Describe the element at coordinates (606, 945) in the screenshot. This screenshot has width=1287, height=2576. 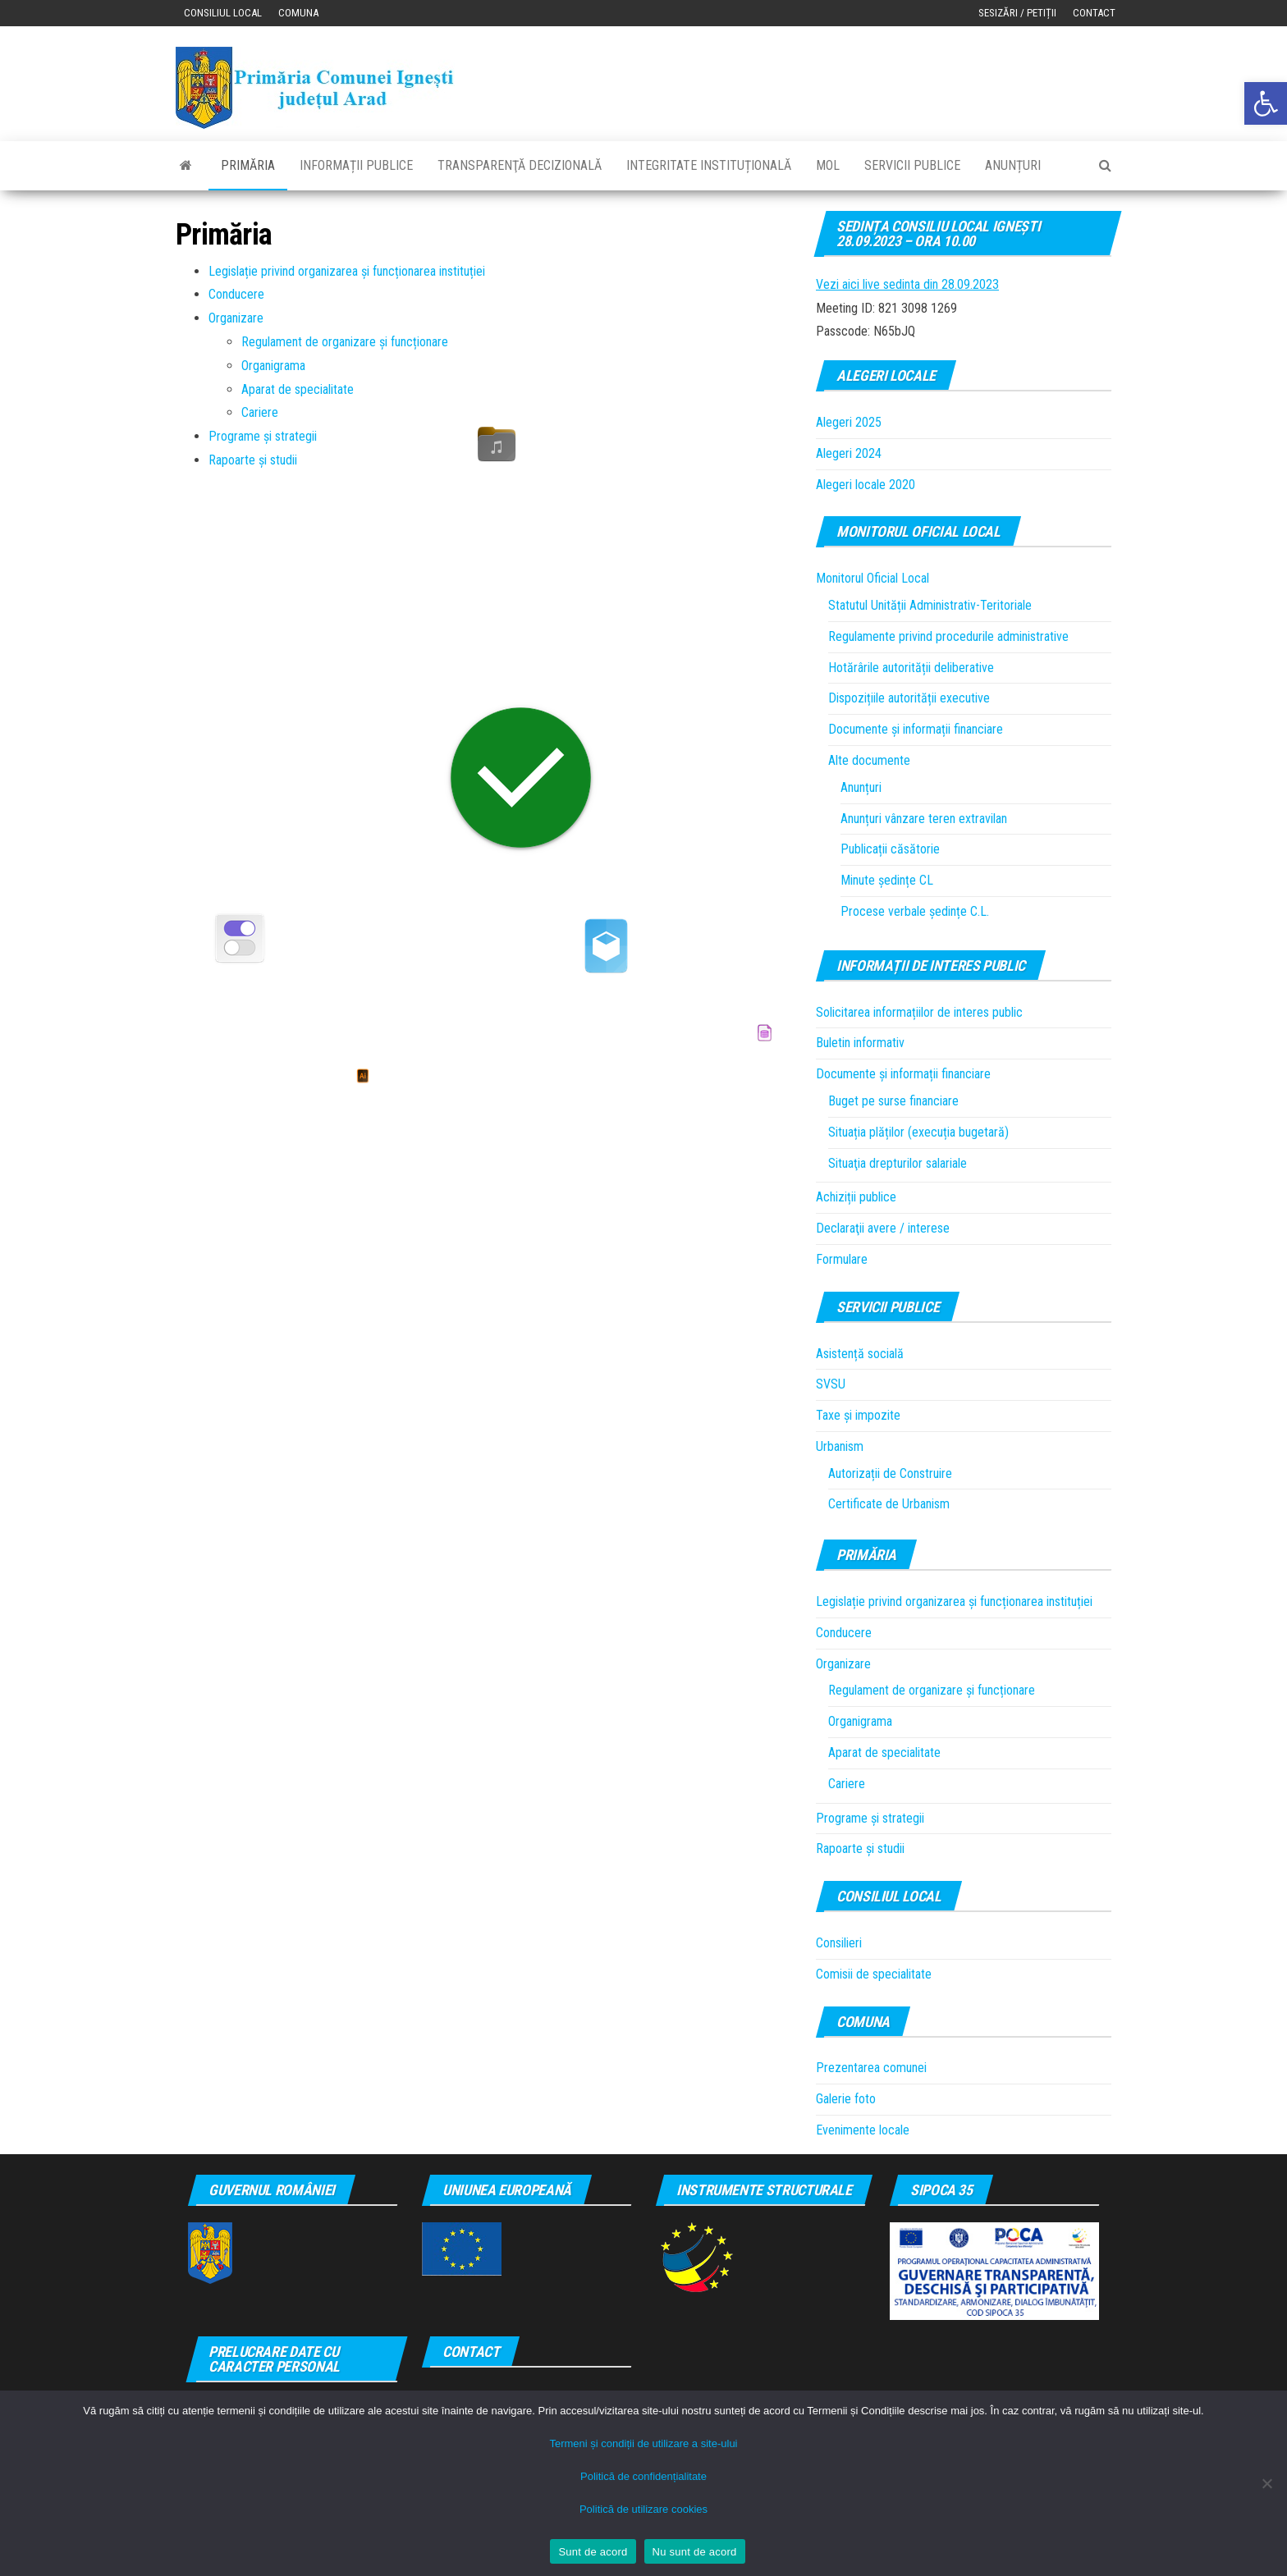
I see `a flatpak application package file` at that location.